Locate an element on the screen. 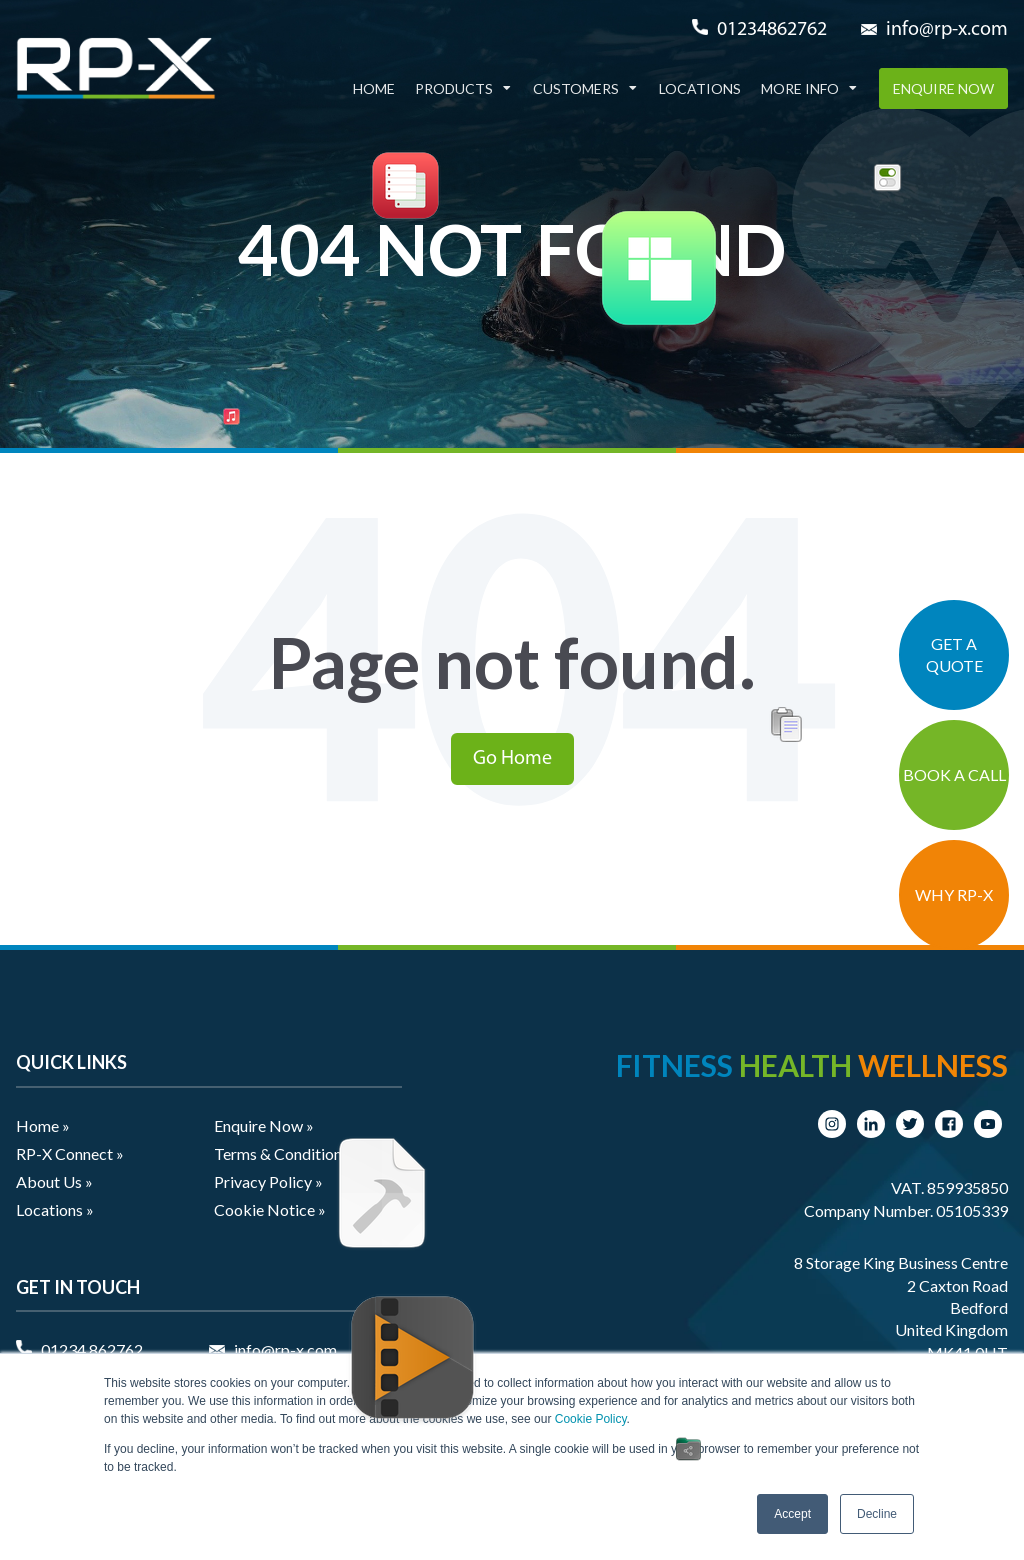 The height and width of the screenshot is (1560, 1024). access your public shared folder is located at coordinates (688, 1448).